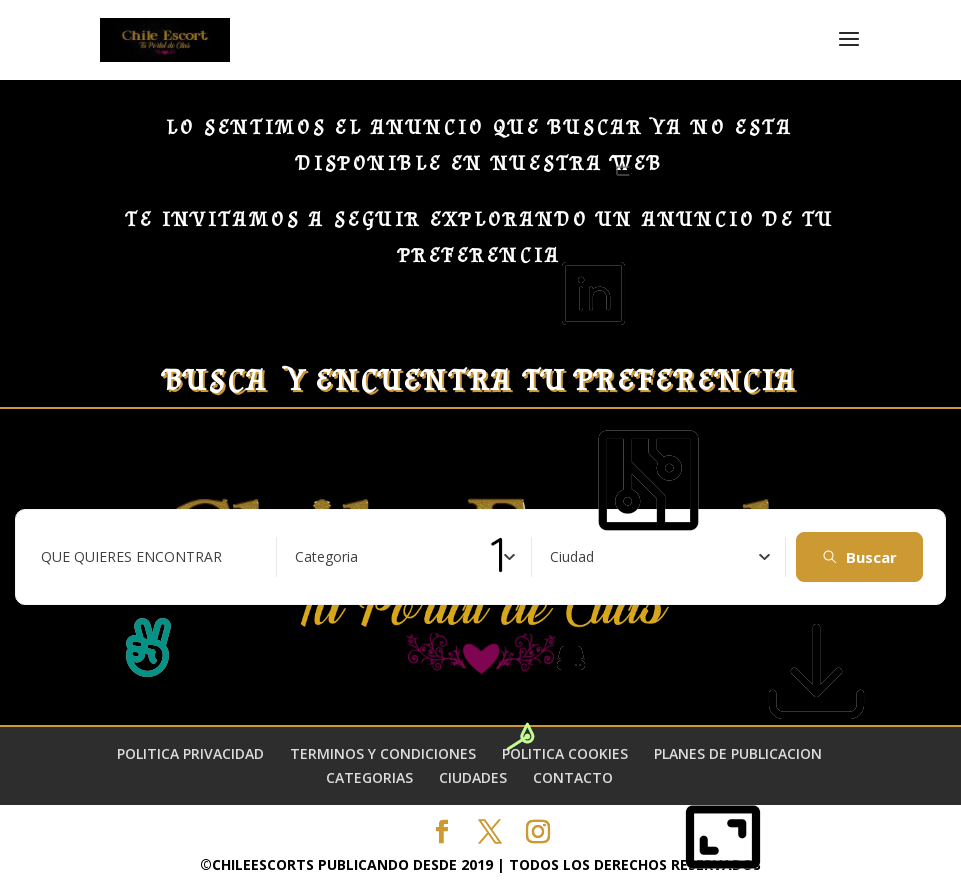 Image resolution: width=961 pixels, height=892 pixels. Describe the element at coordinates (723, 837) in the screenshot. I see `enter fullscreen mode` at that location.